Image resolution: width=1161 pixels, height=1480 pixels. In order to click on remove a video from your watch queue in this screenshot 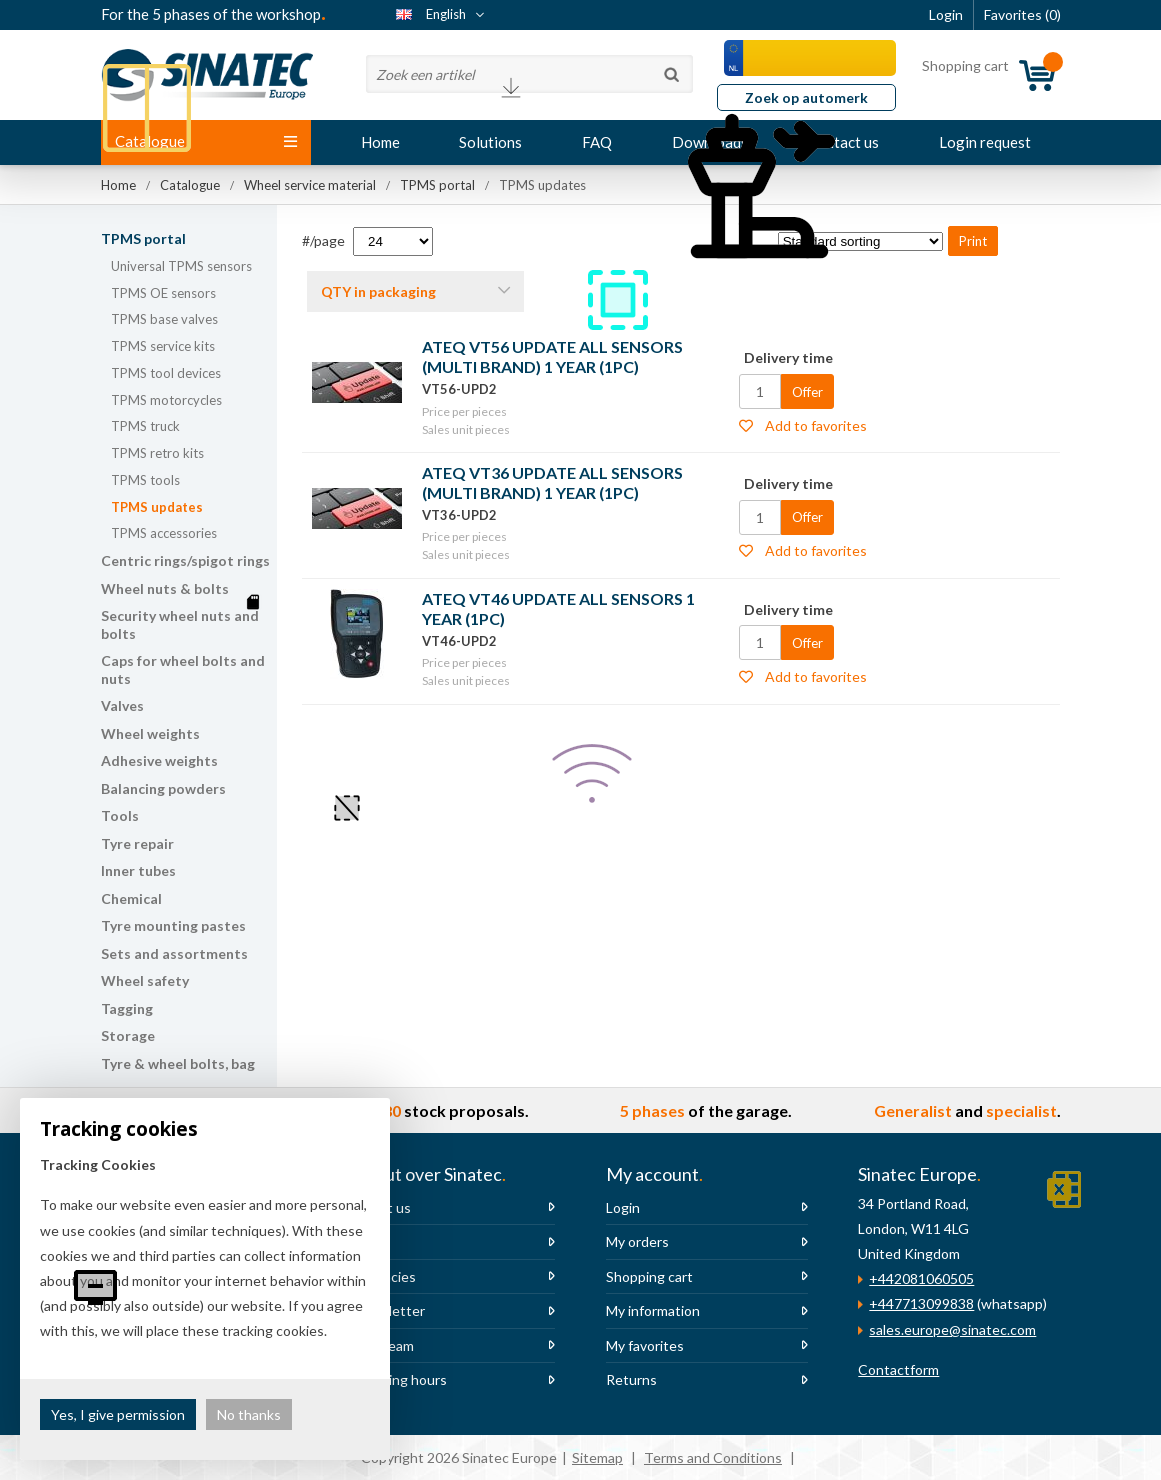, I will do `click(95, 1287)`.